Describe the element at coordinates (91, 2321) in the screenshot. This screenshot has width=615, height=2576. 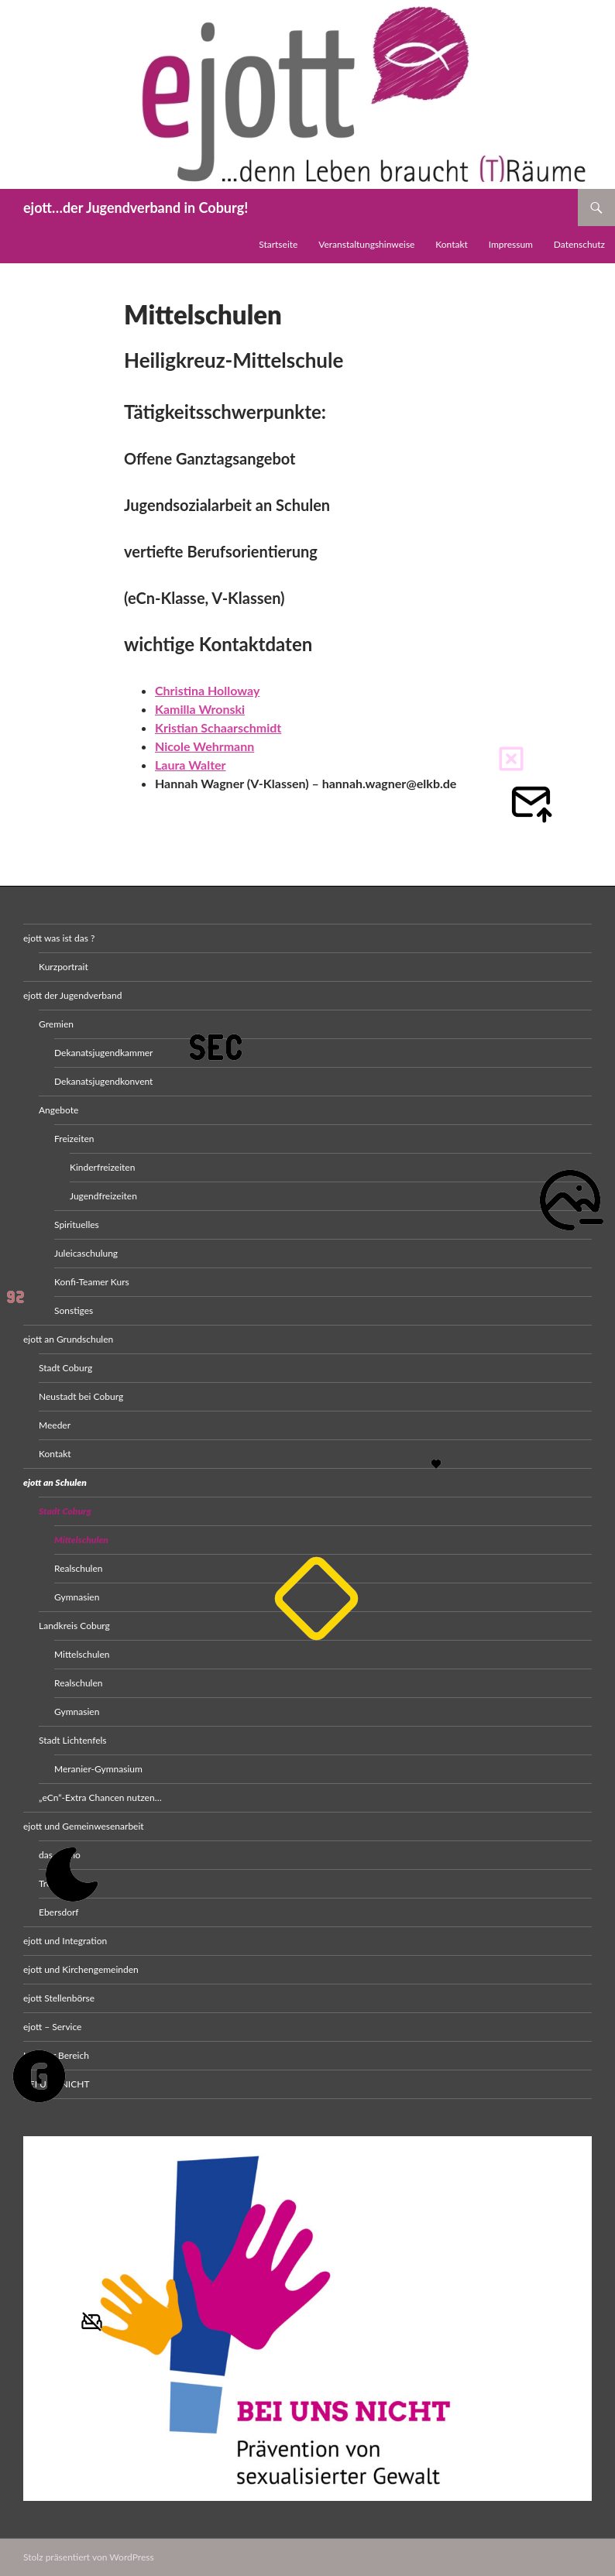
I see `indicates furniture or seating is unavailable` at that location.